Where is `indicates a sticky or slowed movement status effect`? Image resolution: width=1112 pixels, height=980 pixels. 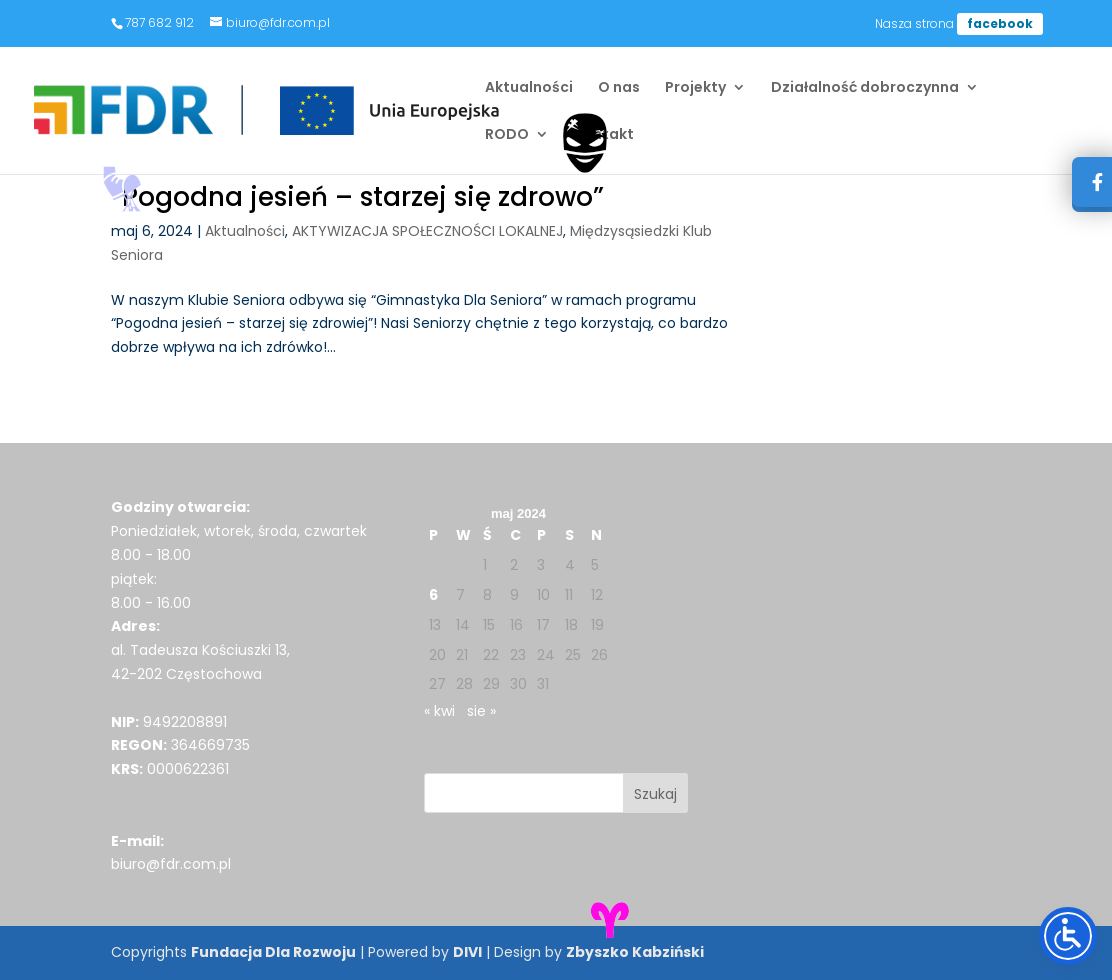 indicates a sticky or slowed movement status effect is located at coordinates (126, 189).